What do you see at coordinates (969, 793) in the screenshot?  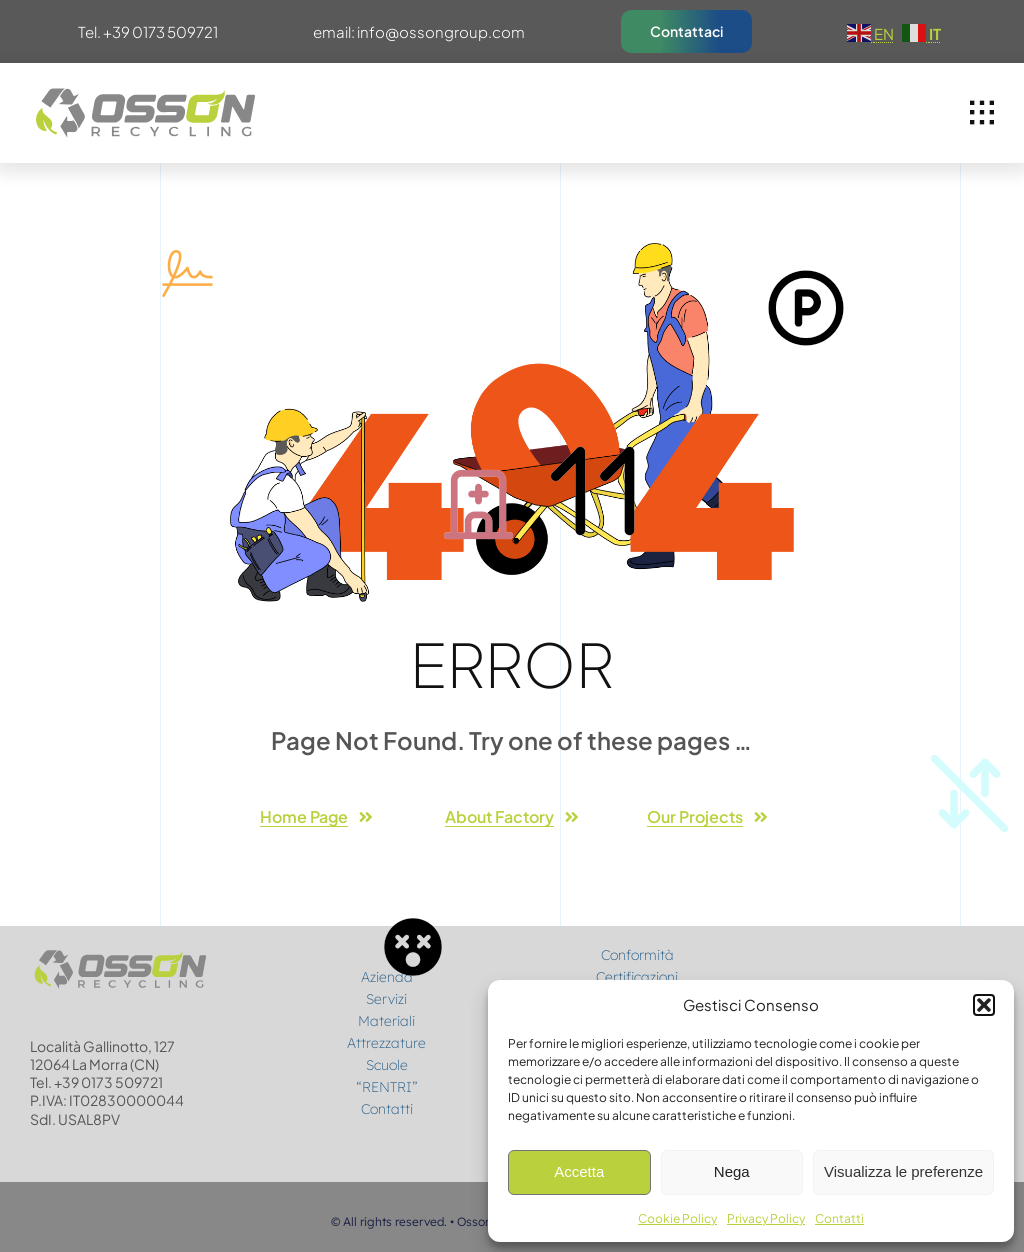 I see `mobile data is disabled` at bounding box center [969, 793].